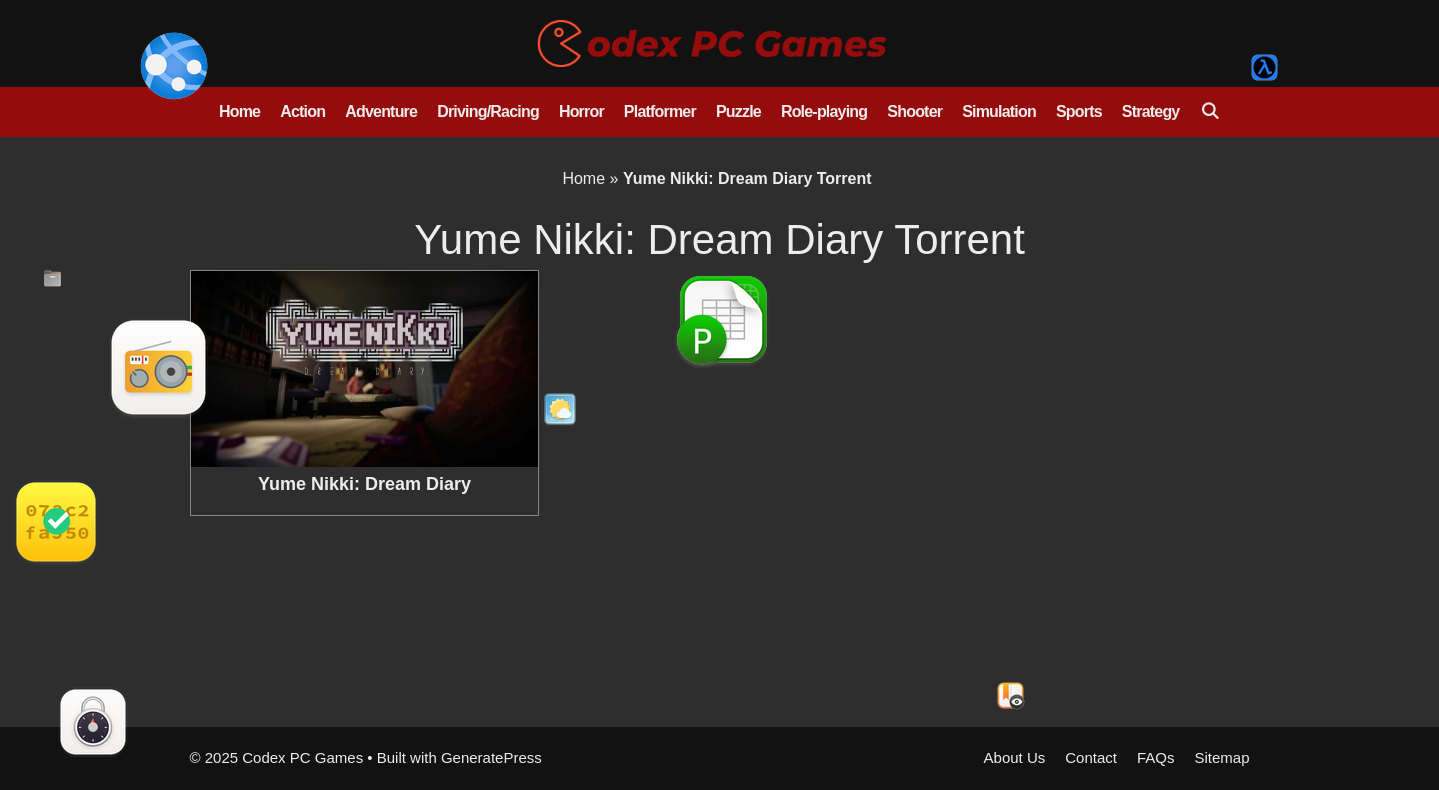  I want to click on open FreeOffice PlanMaker spreadsheet application, so click(723, 319).